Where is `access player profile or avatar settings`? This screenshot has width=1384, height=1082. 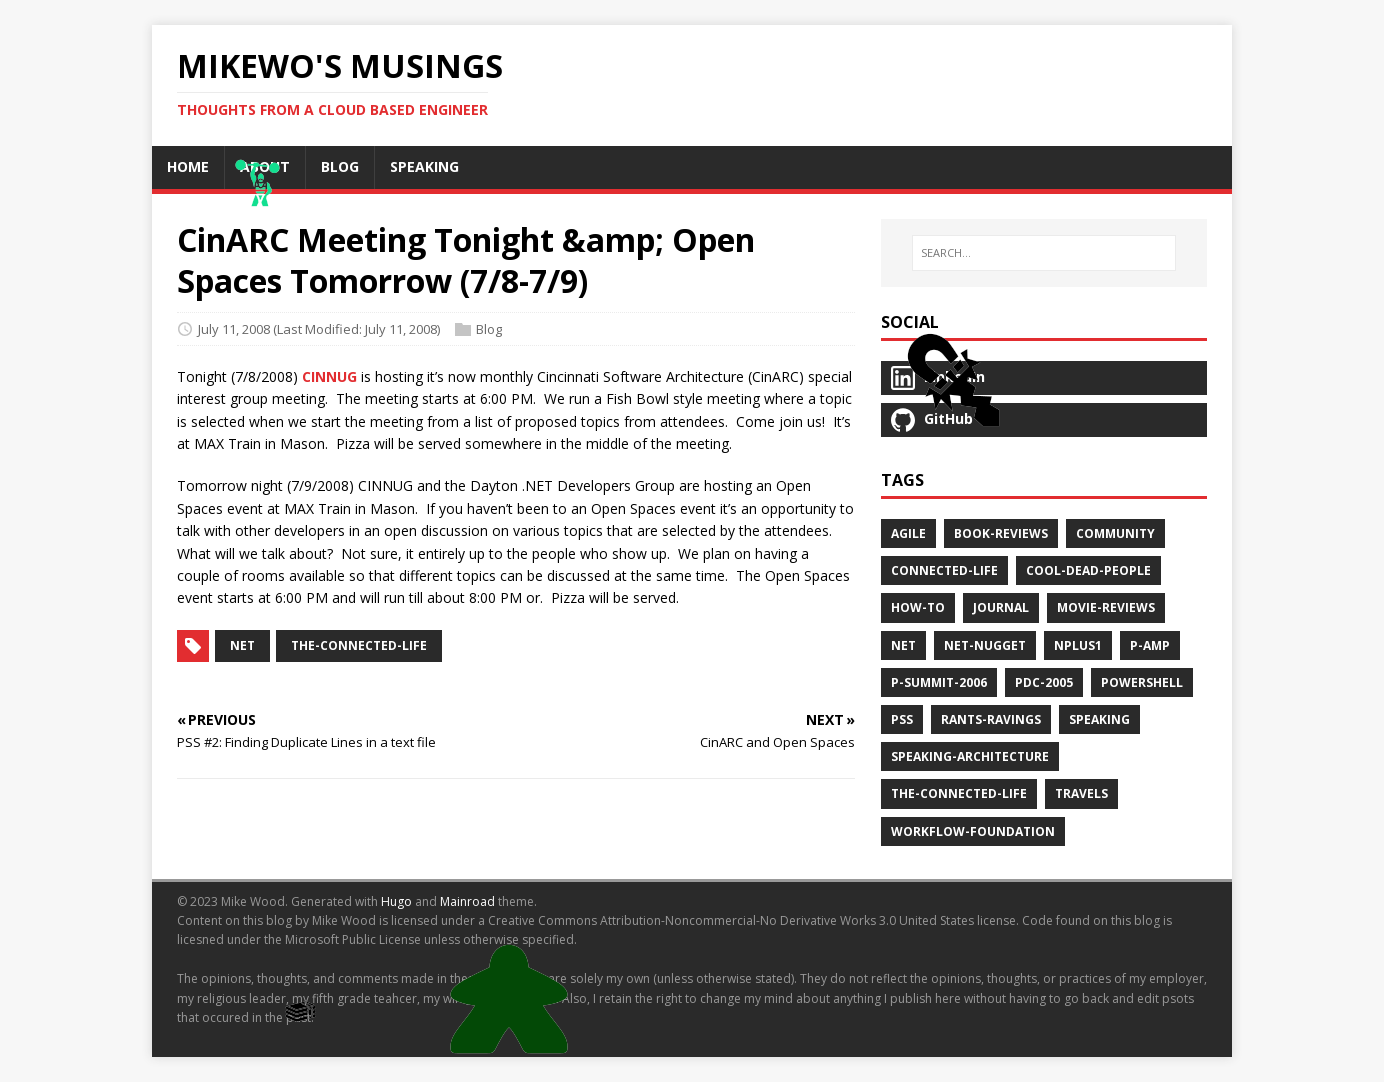
access player profile or avatar settings is located at coordinates (509, 999).